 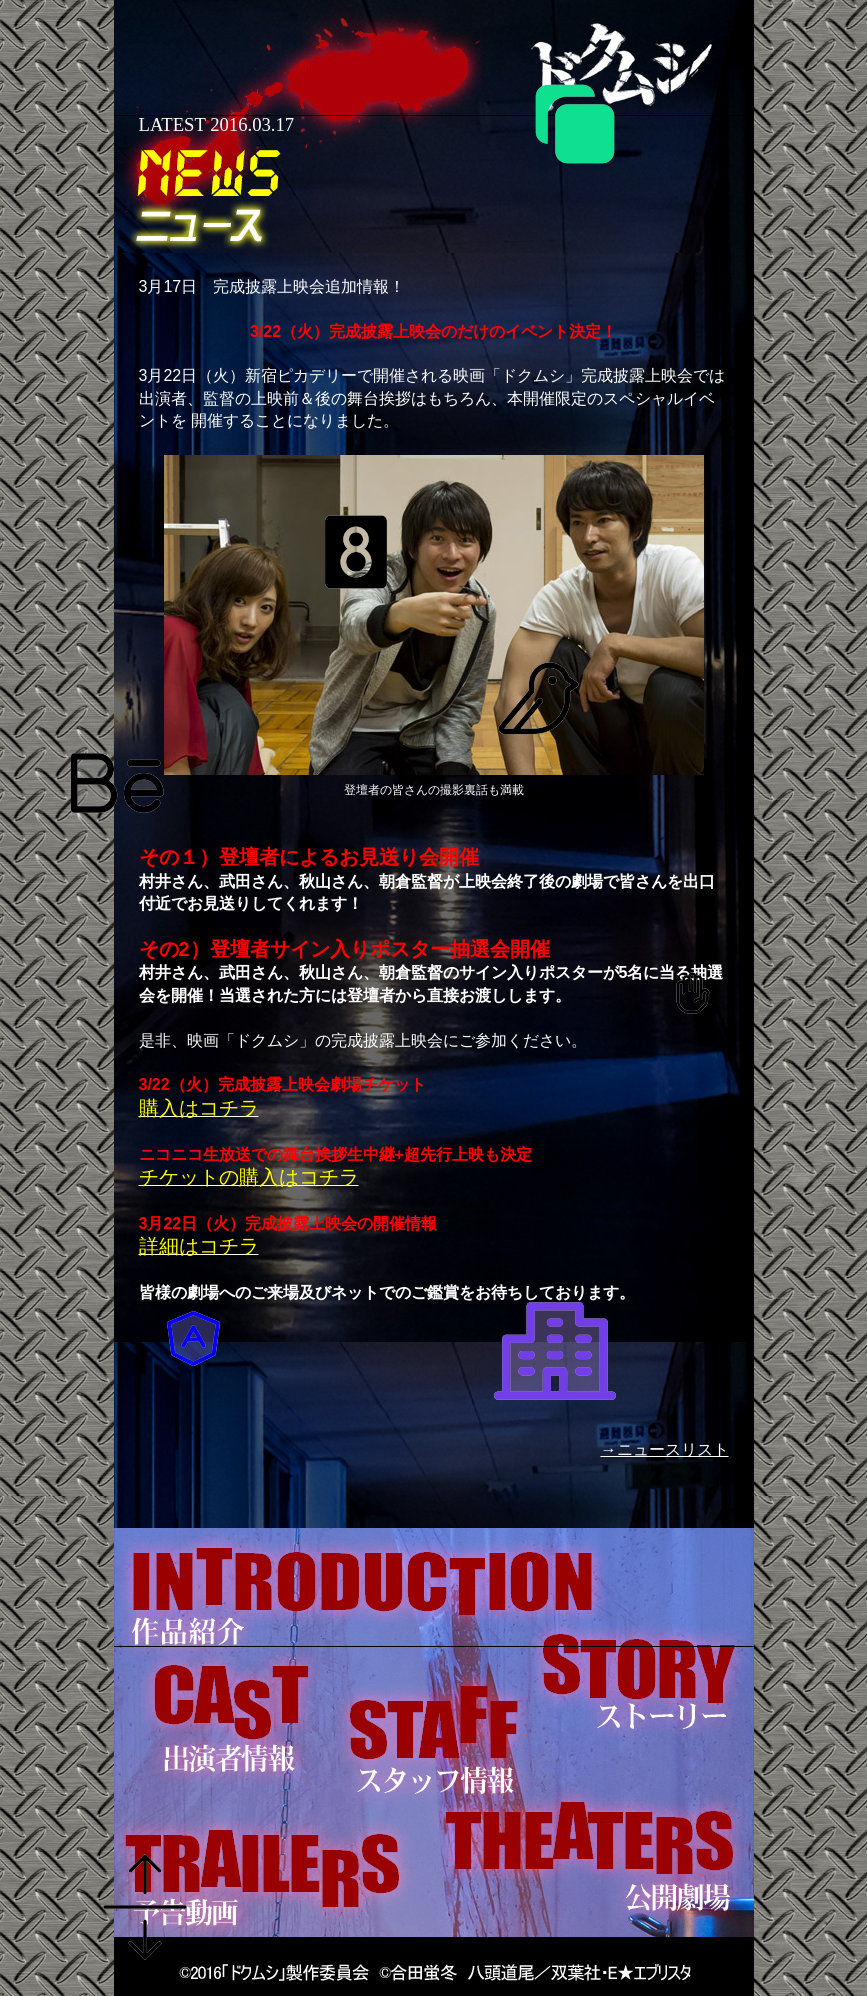 I want to click on represents the number eight in a numbered list or sequence, so click(x=356, y=552).